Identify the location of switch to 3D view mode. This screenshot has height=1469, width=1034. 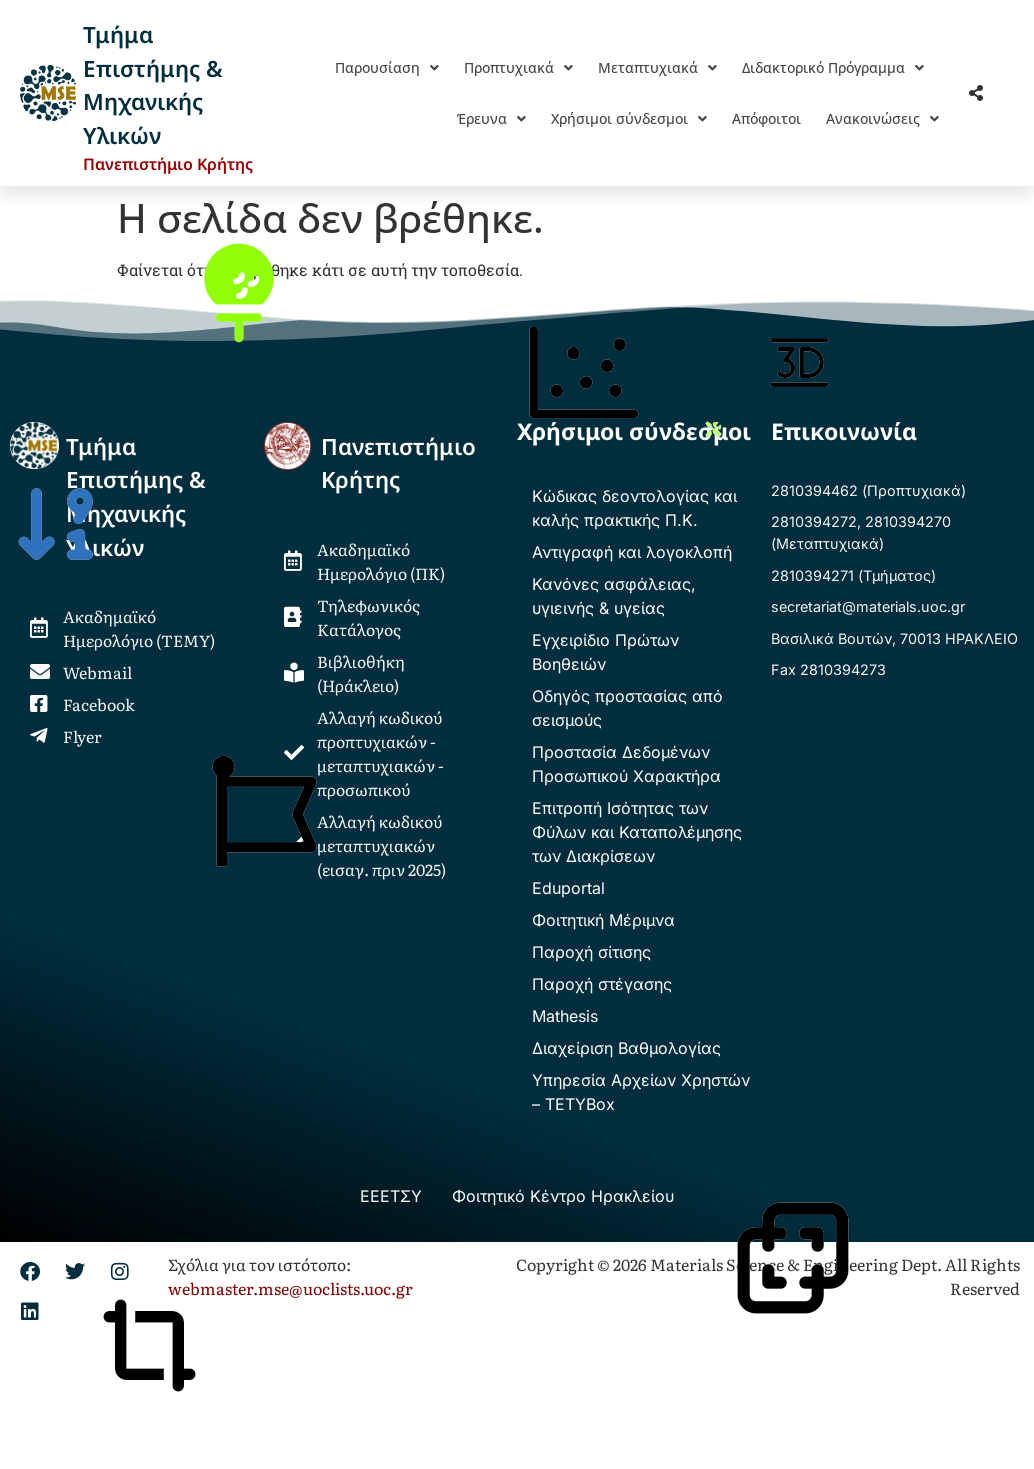
(799, 362).